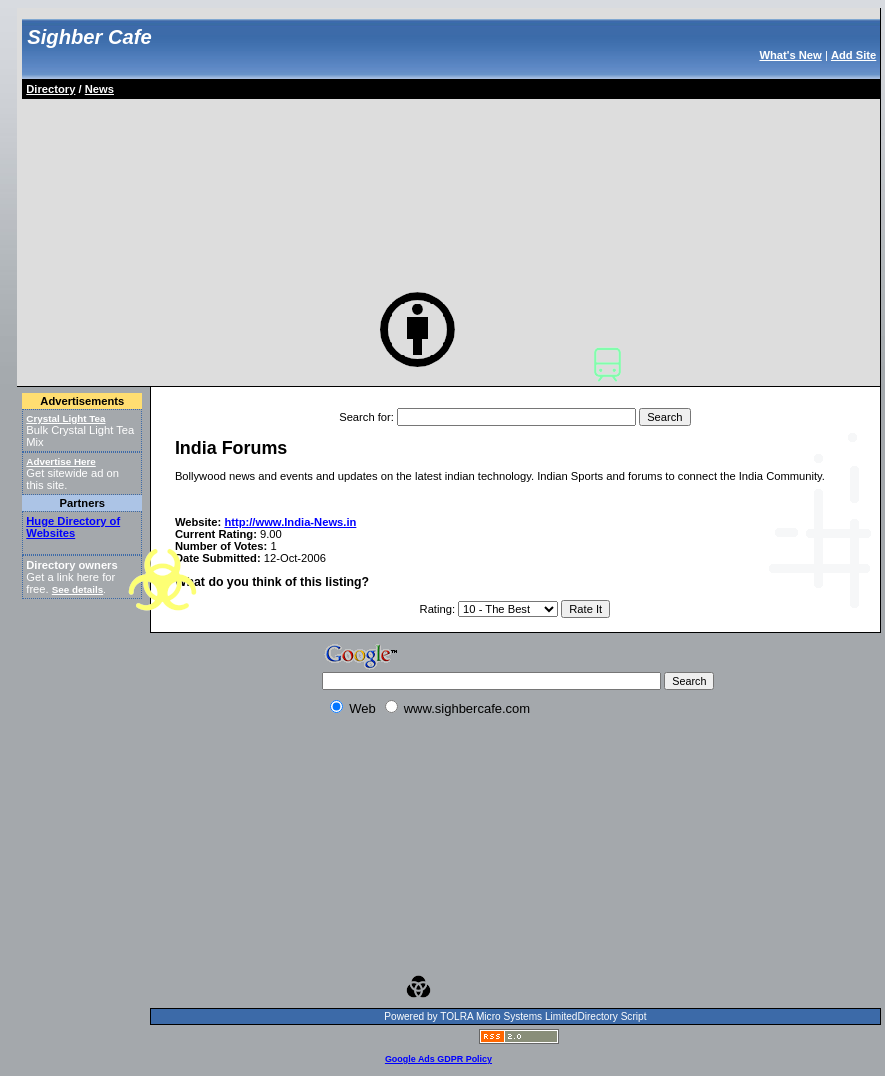 Image resolution: width=885 pixels, height=1076 pixels. Describe the element at coordinates (417, 329) in the screenshot. I see `view attribution or credit information` at that location.